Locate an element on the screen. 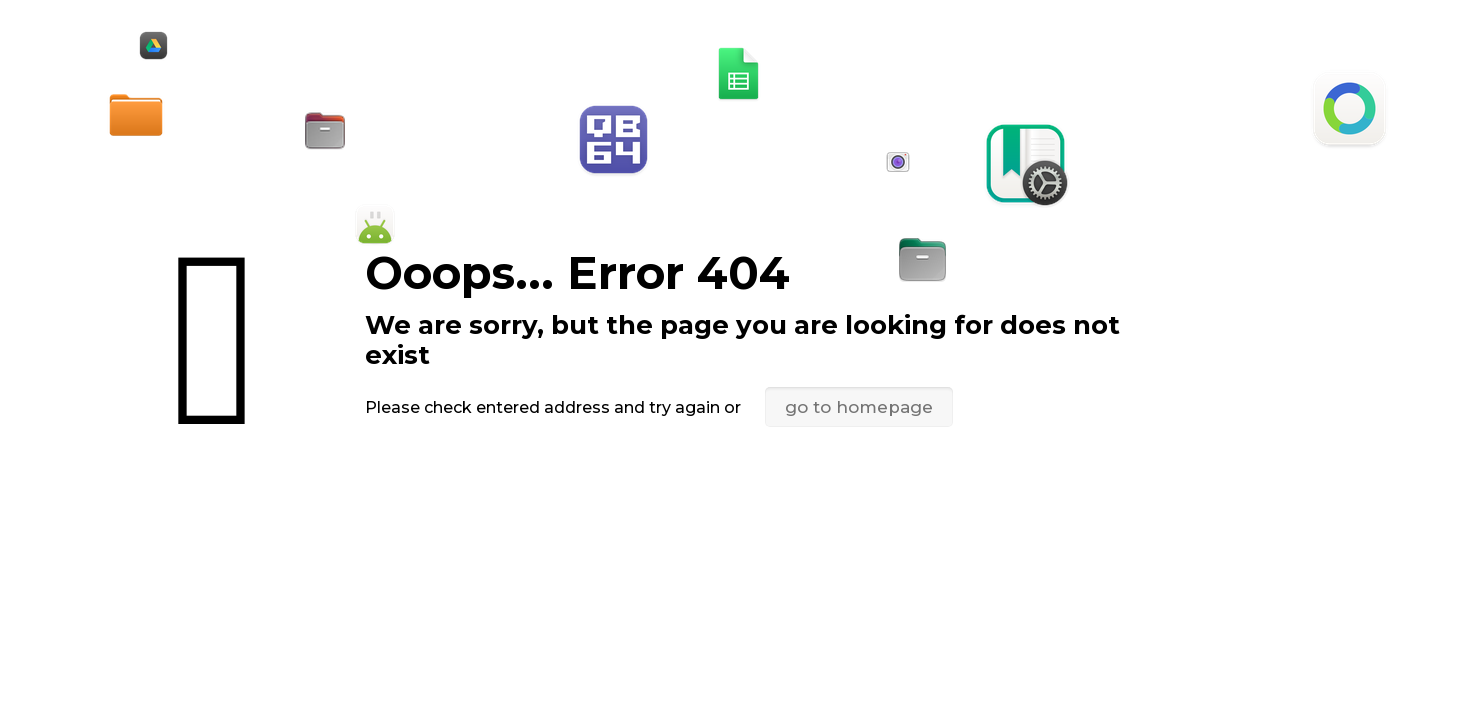  open the camera app is located at coordinates (898, 162).